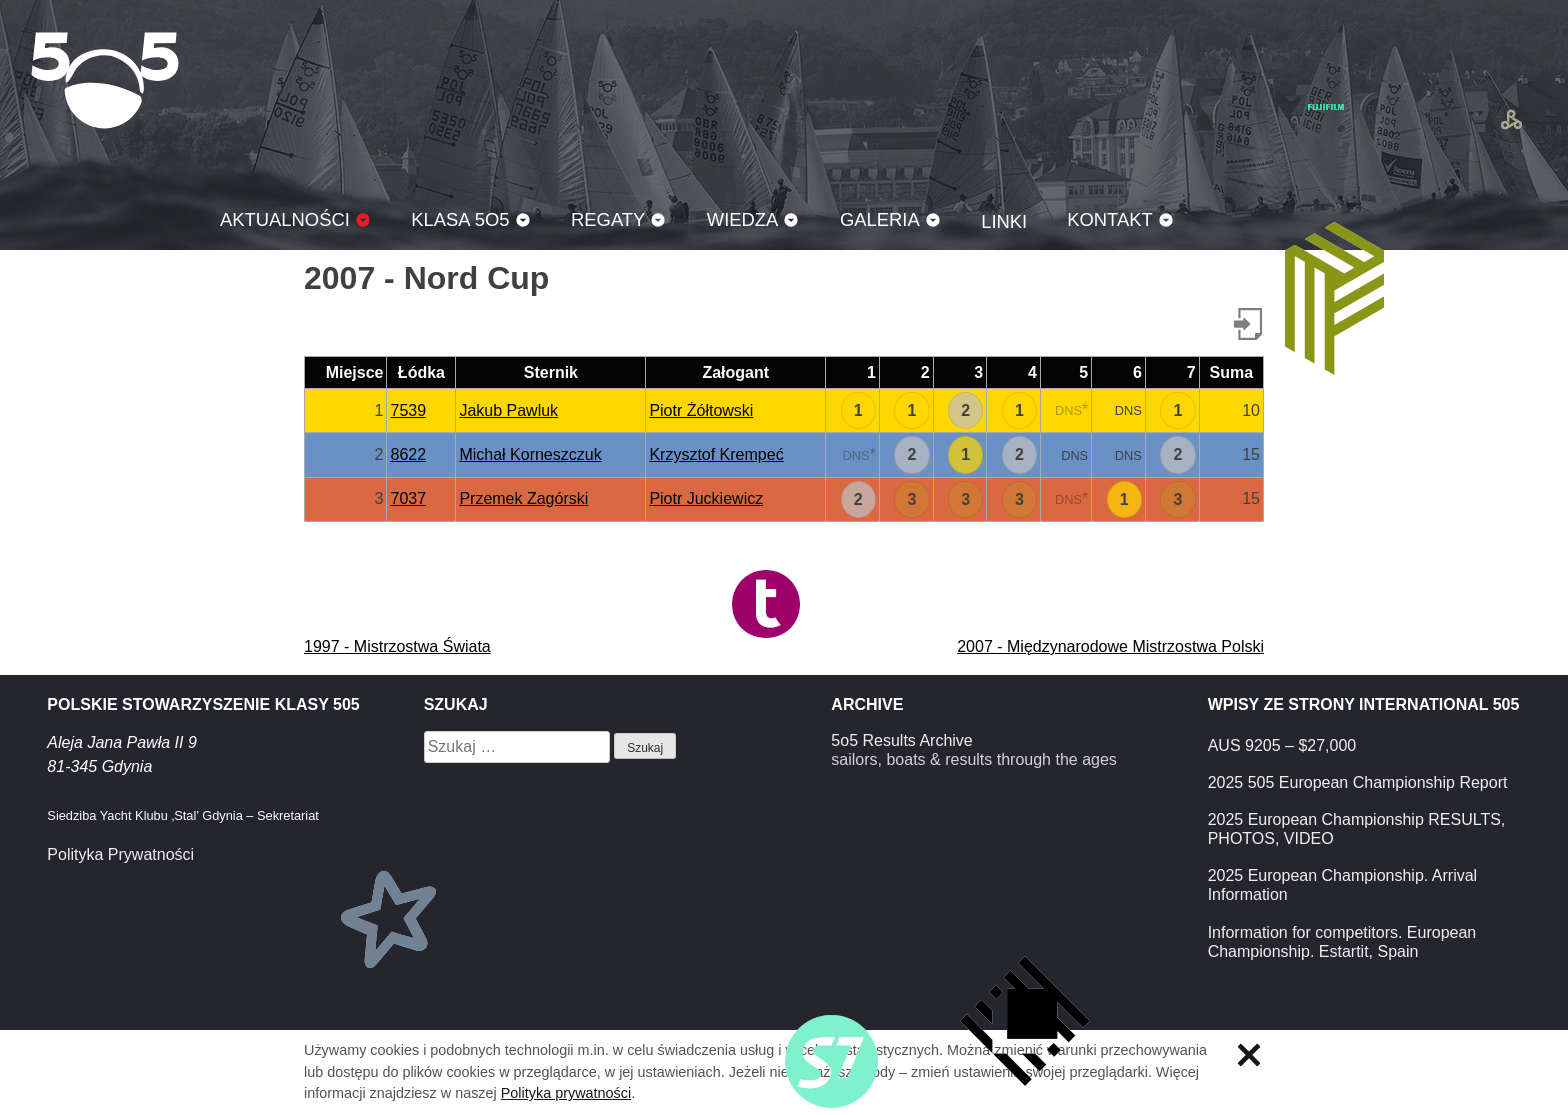 The image size is (1568, 1115). Describe the element at coordinates (1334, 298) in the screenshot. I see `link to Pusher real-time messaging services` at that location.